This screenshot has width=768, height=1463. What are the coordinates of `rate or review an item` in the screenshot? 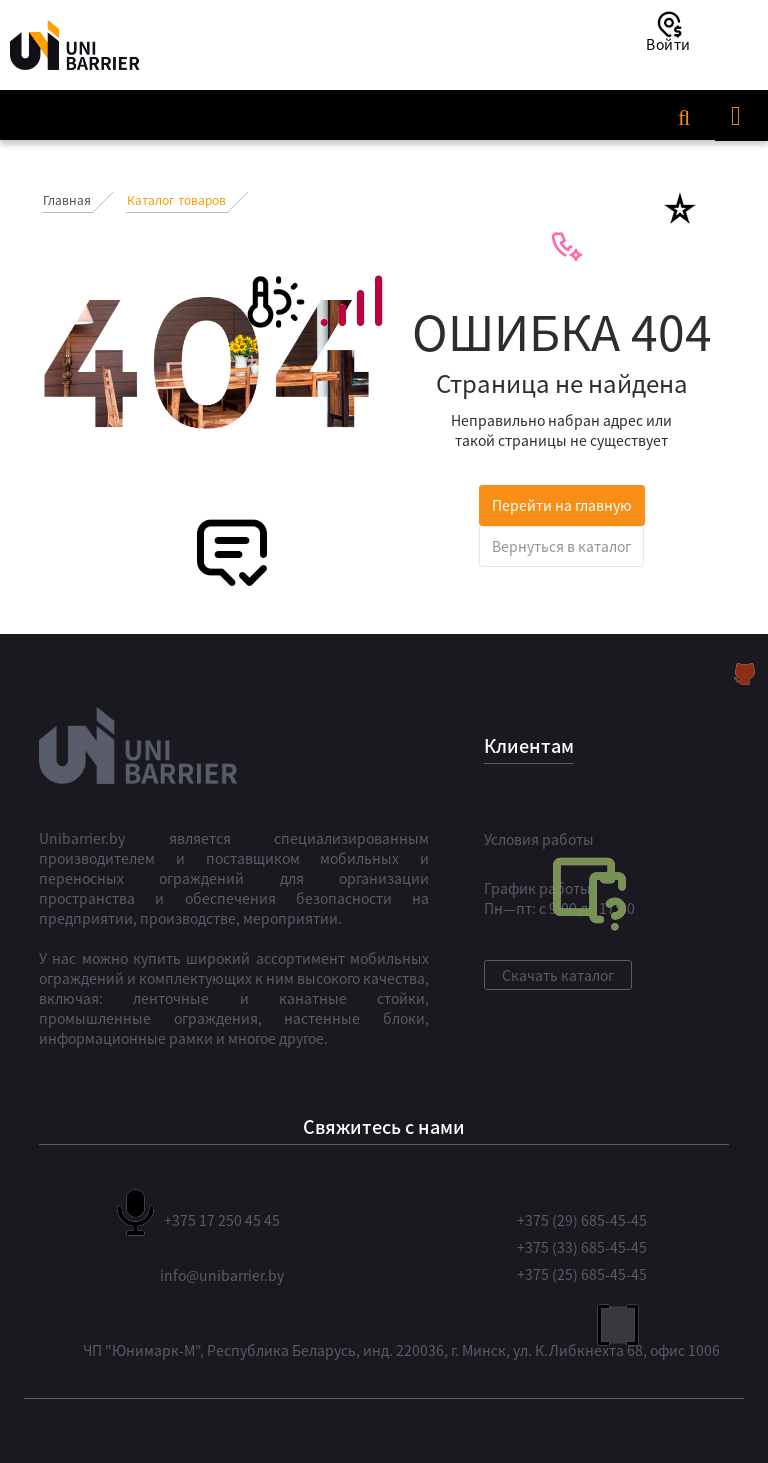 It's located at (680, 208).